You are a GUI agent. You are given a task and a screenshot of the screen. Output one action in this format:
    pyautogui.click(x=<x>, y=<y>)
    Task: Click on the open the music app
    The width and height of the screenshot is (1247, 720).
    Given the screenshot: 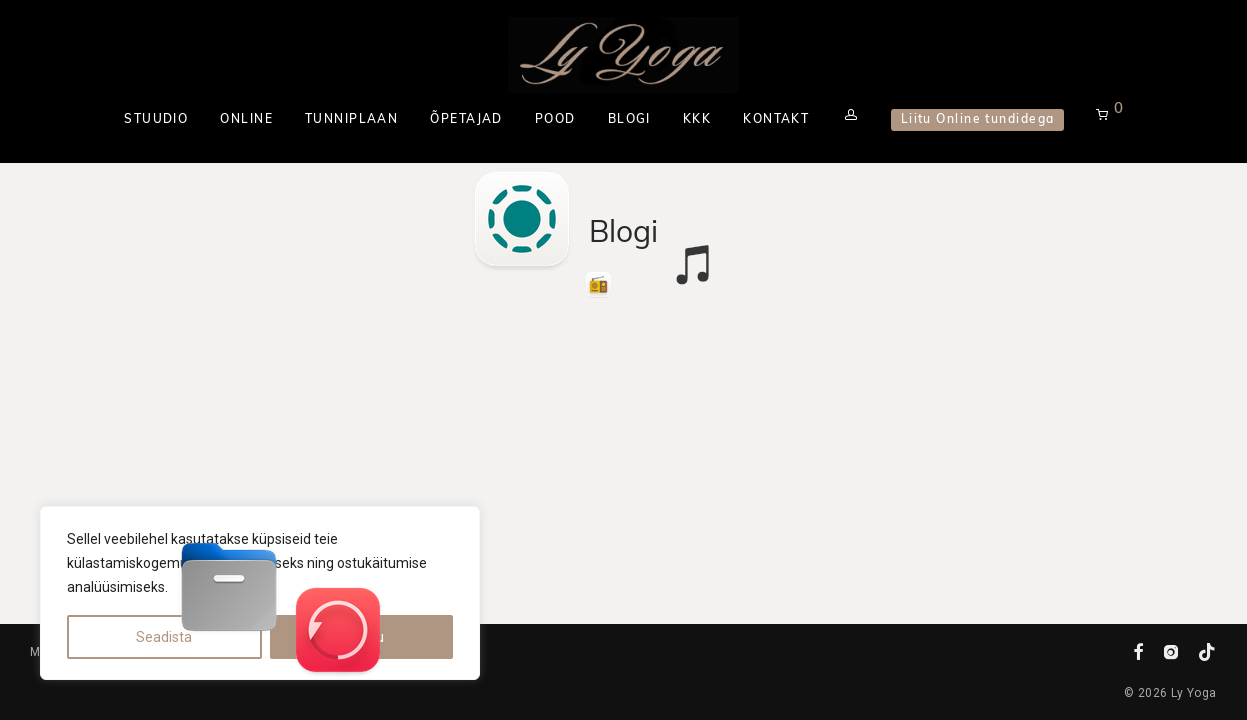 What is the action you would take?
    pyautogui.click(x=693, y=266)
    